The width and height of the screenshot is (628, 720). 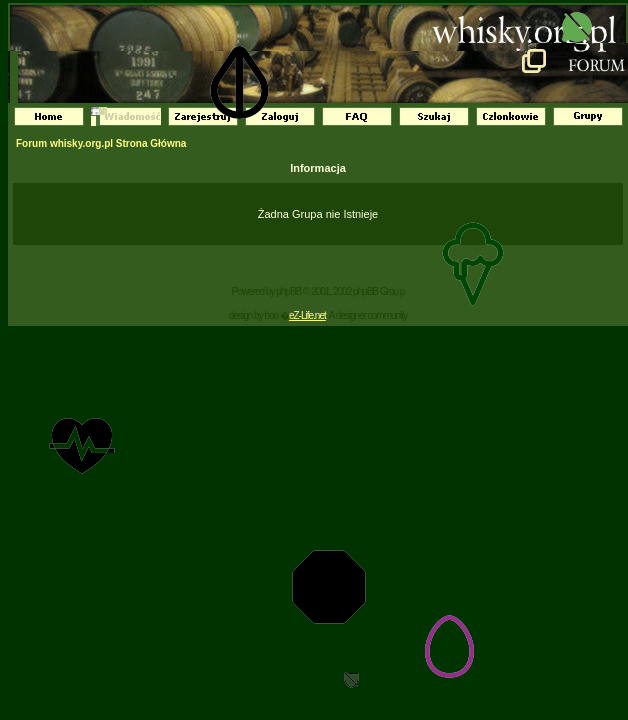 I want to click on indicates breakfast or food-related content, so click(x=449, y=646).